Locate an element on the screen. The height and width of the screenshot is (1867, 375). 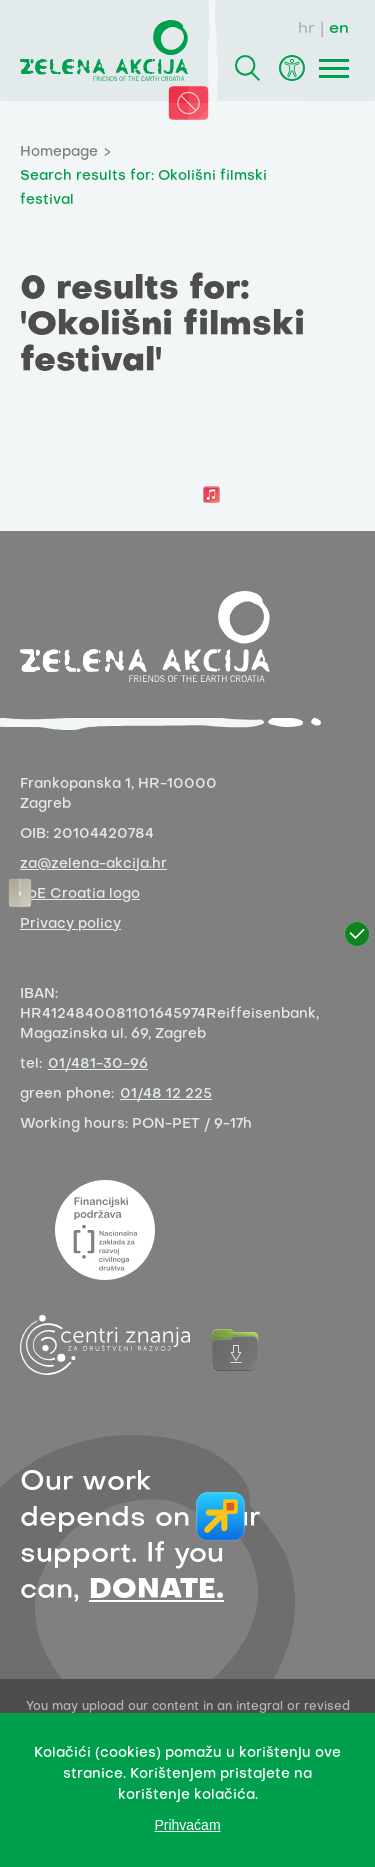
indicates a missing or broken image is located at coordinates (188, 101).